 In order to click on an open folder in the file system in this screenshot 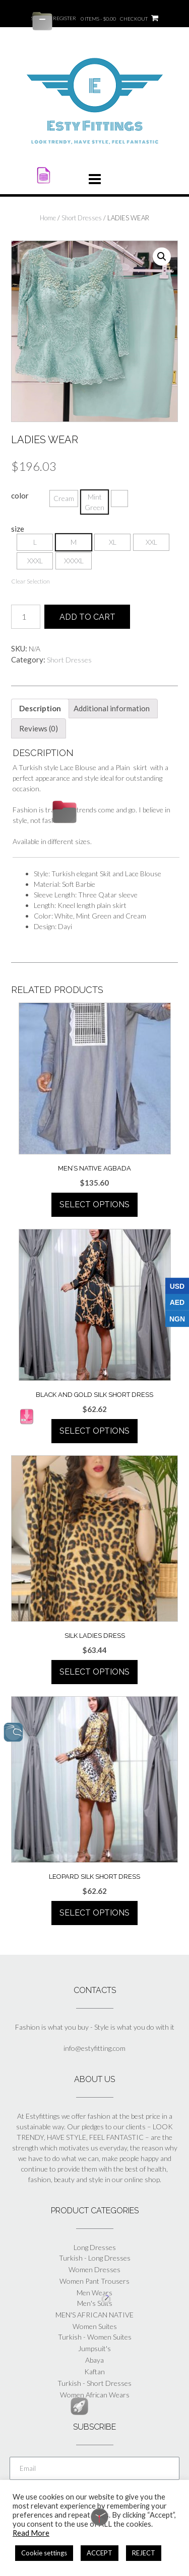, I will do `click(65, 812)`.